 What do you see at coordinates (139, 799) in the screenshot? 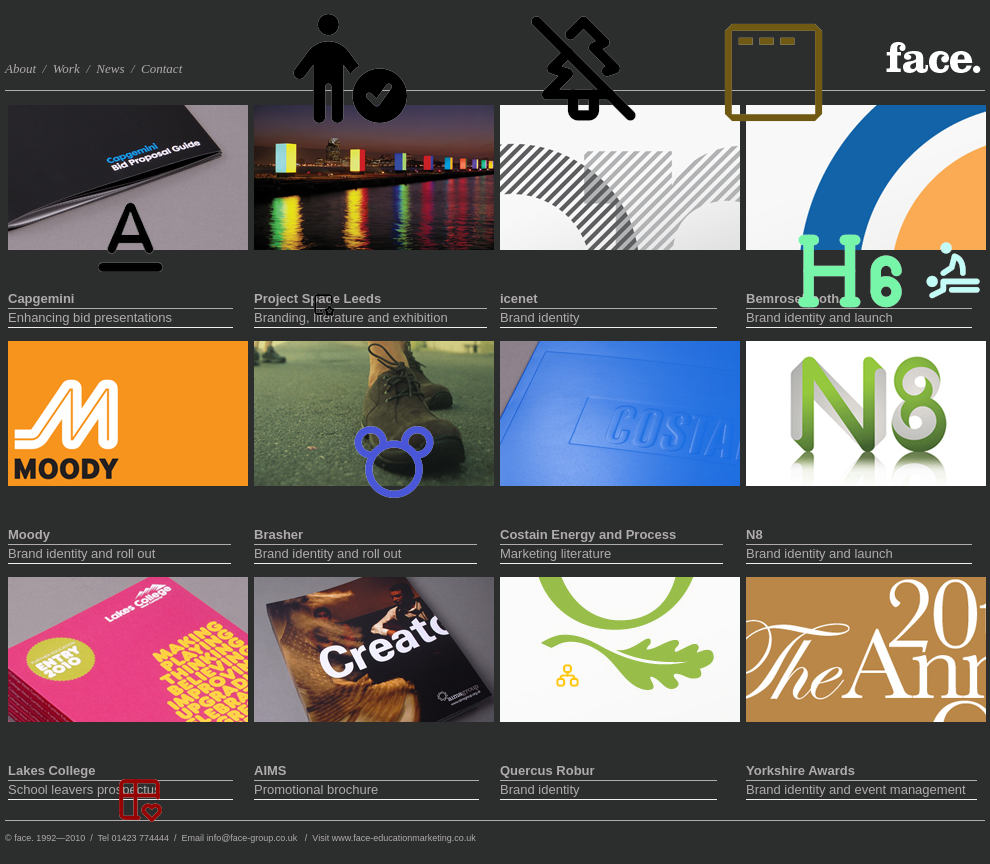
I see `add table to favorites` at bounding box center [139, 799].